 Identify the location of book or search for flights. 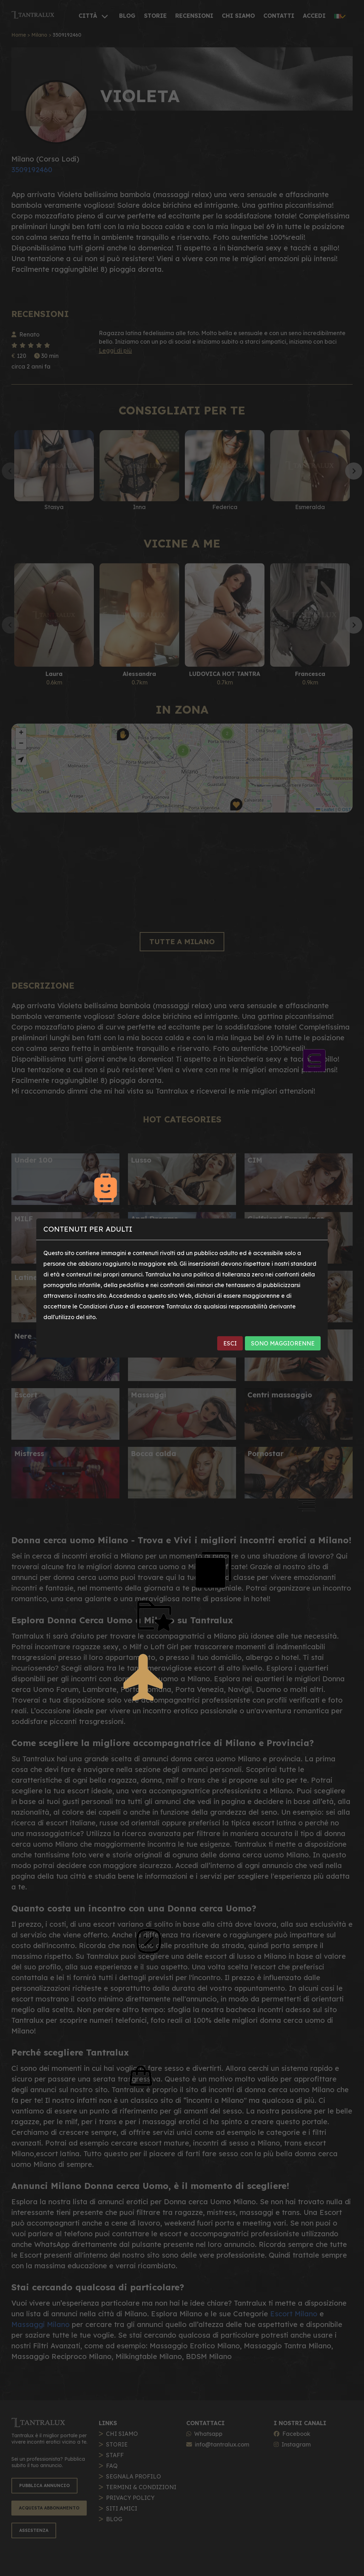
(143, 1677).